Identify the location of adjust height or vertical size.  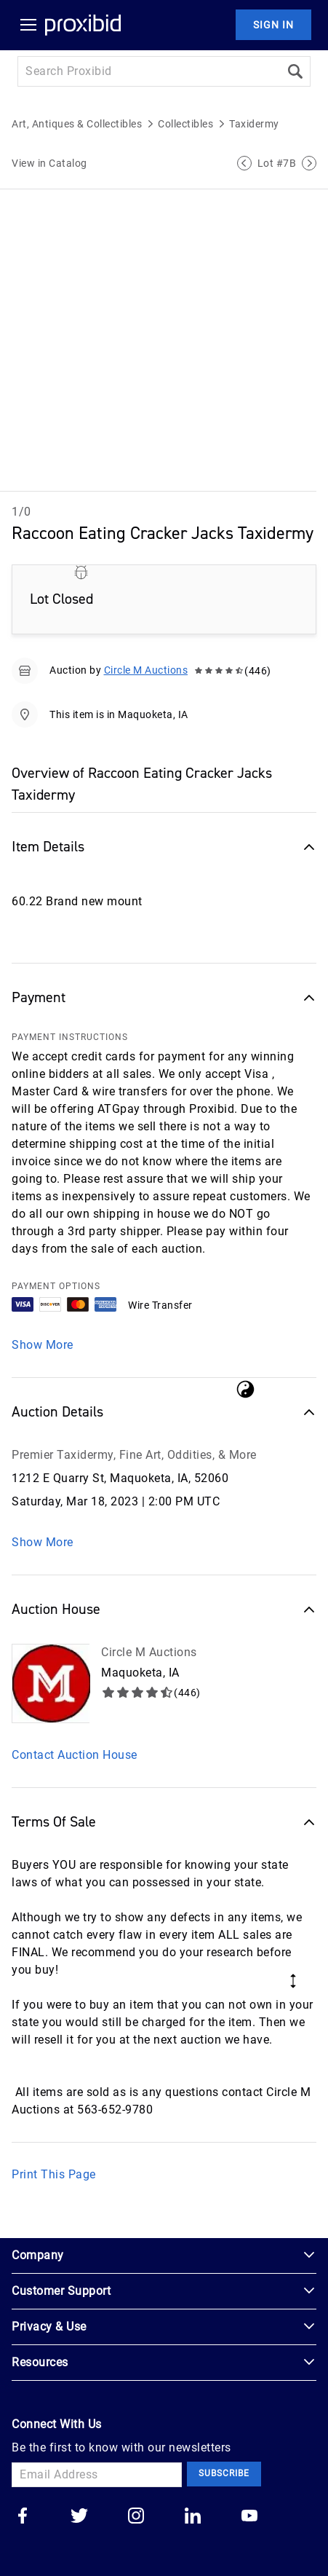
(293, 1981).